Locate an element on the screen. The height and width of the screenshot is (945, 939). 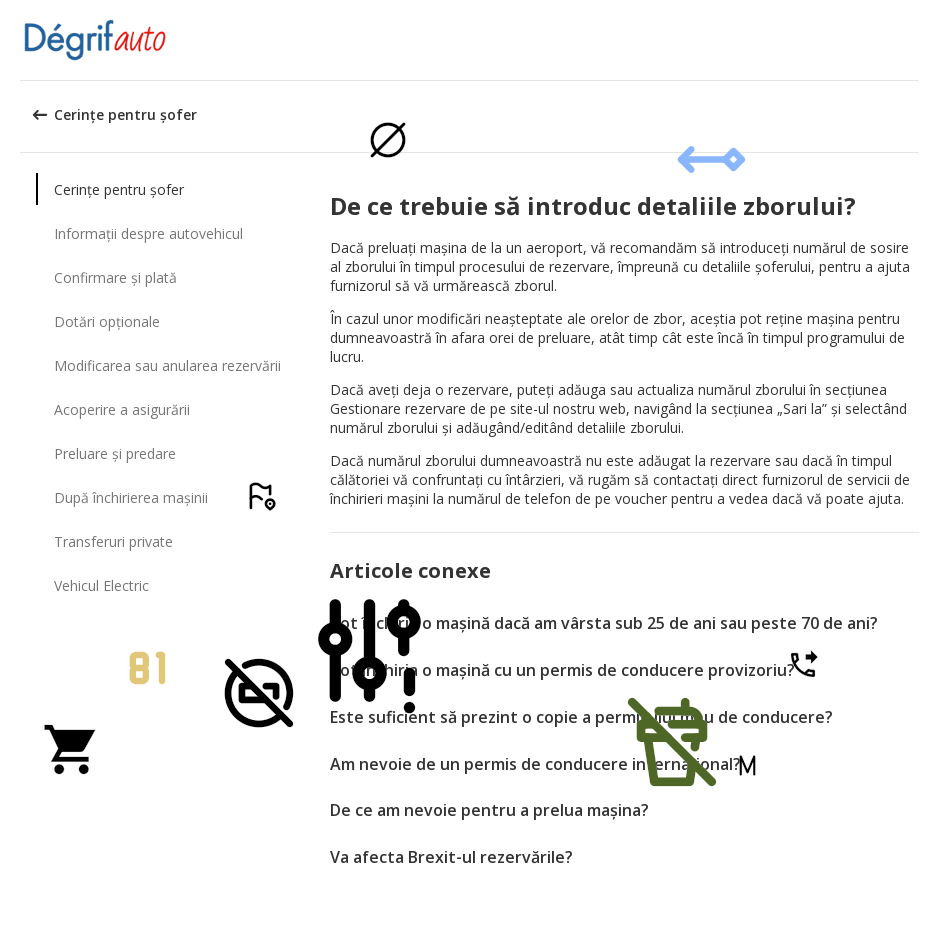
navigate back to previous step is located at coordinates (711, 159).